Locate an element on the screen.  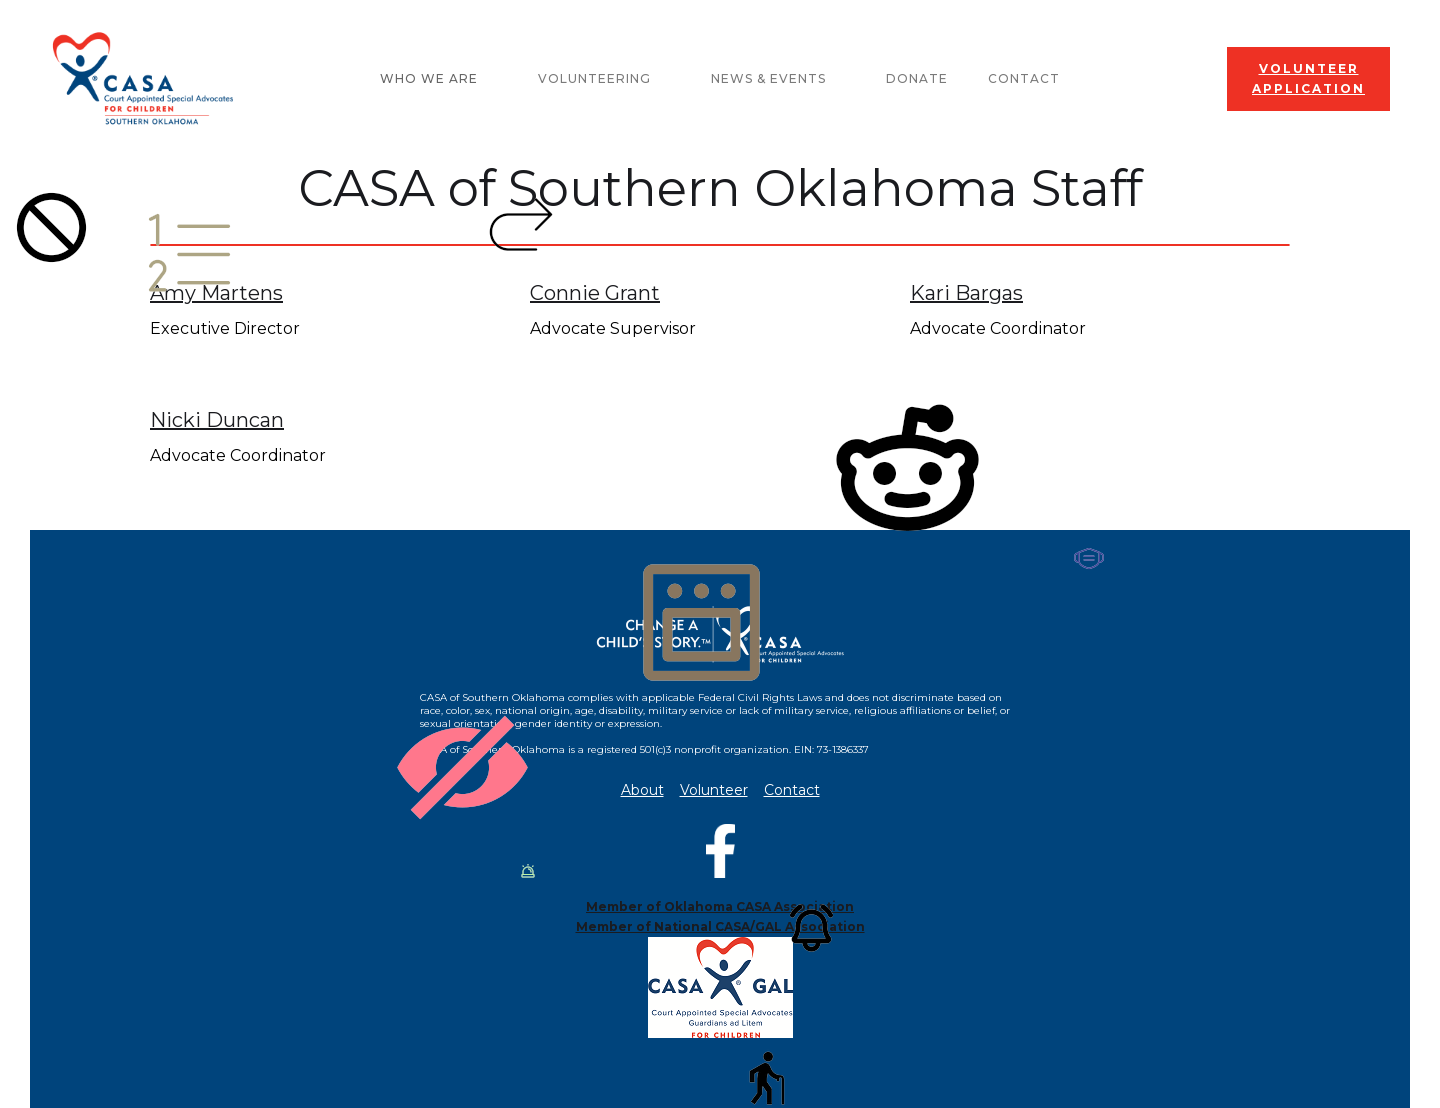
indicates an active alert or warning is located at coordinates (528, 872).